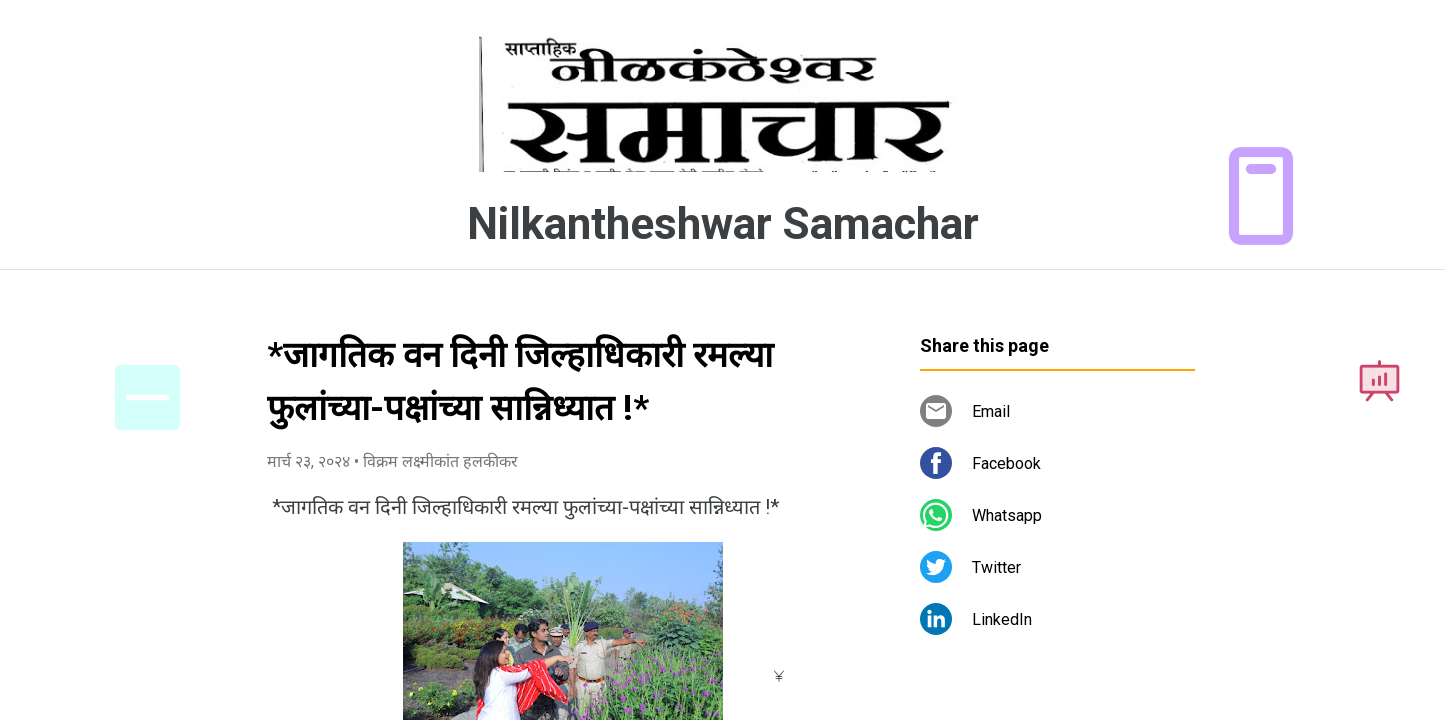  What do you see at coordinates (1379, 381) in the screenshot?
I see `view presentation or slideshow` at bounding box center [1379, 381].